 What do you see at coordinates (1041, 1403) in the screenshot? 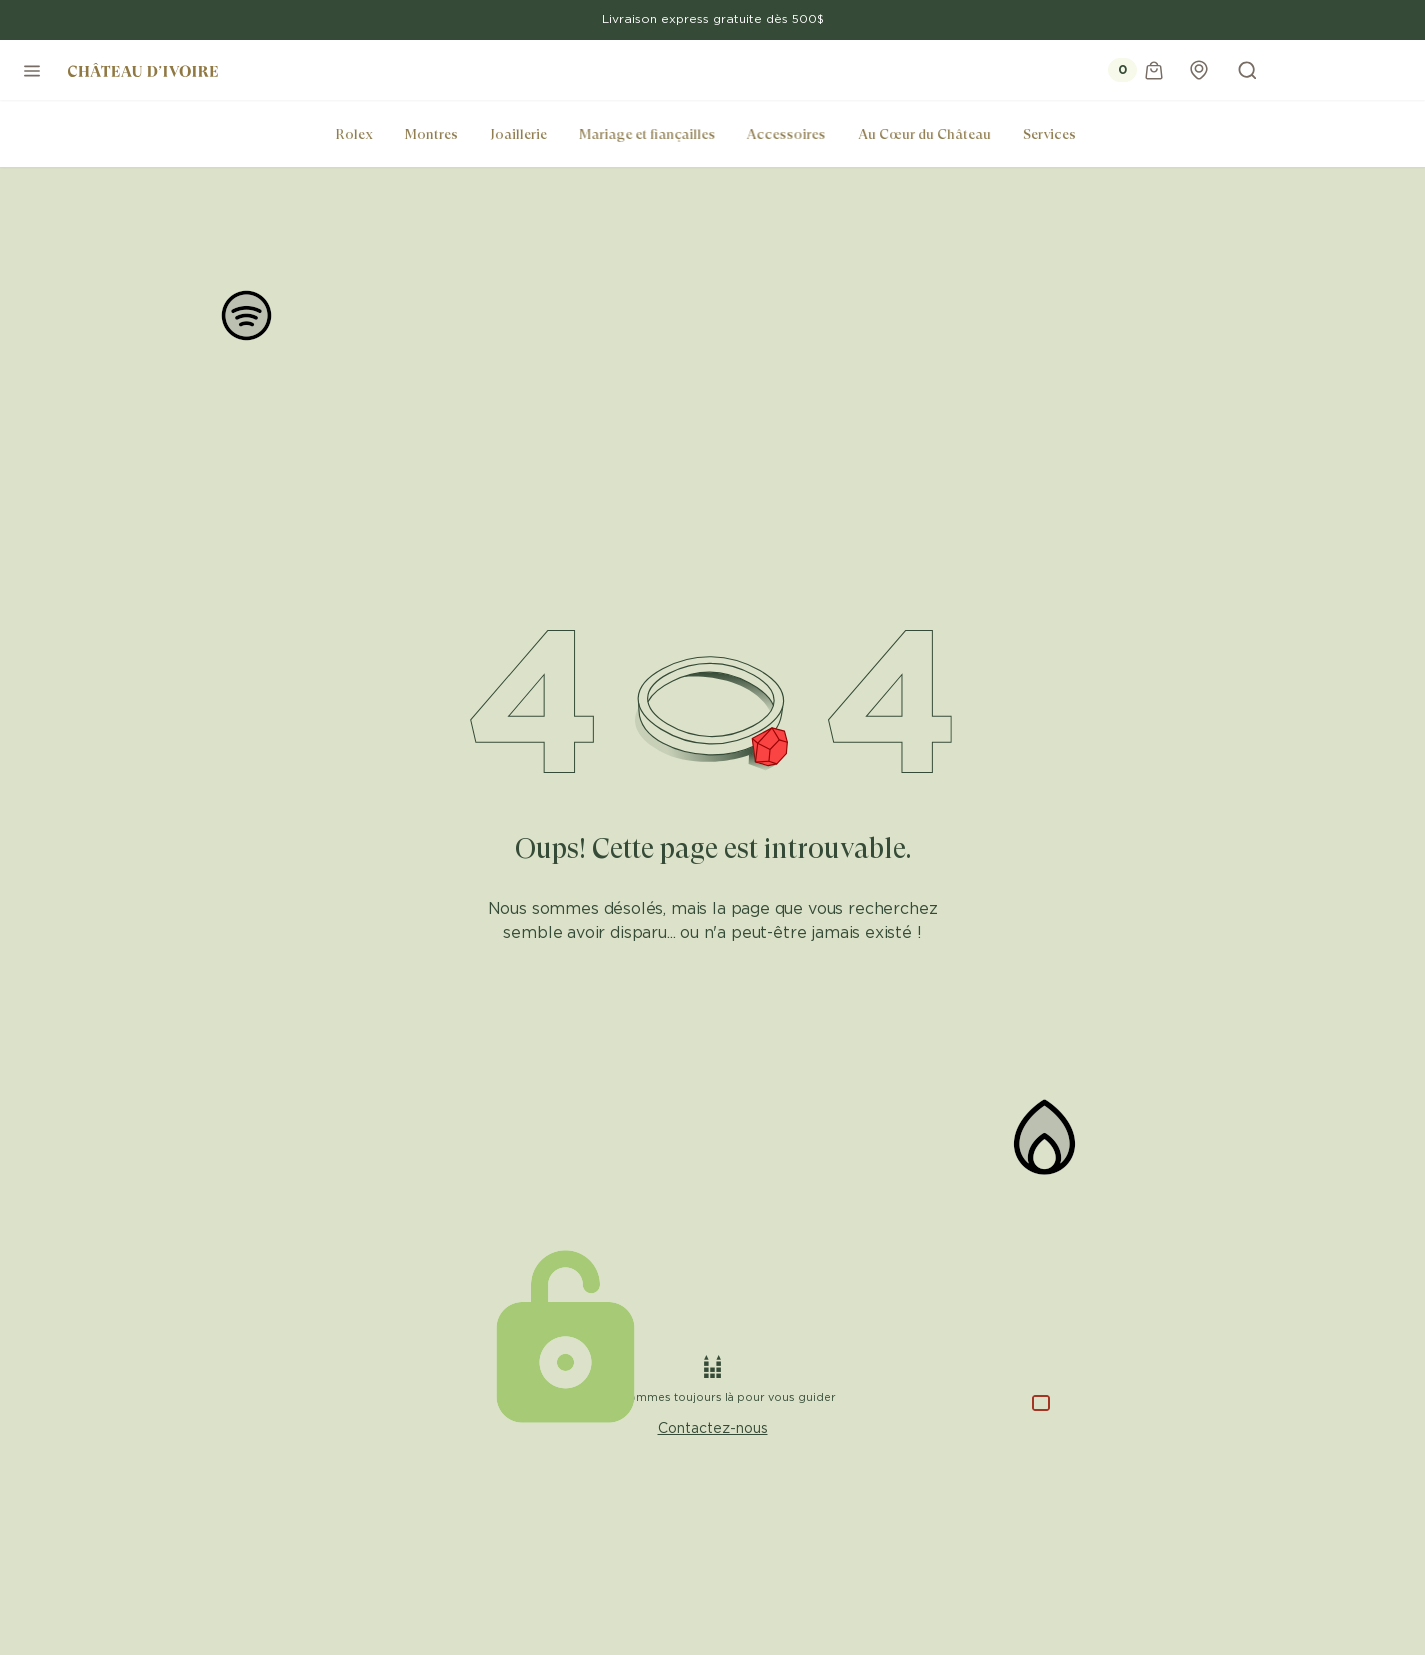
I see `crop image to 5:4 aspect ratio` at bounding box center [1041, 1403].